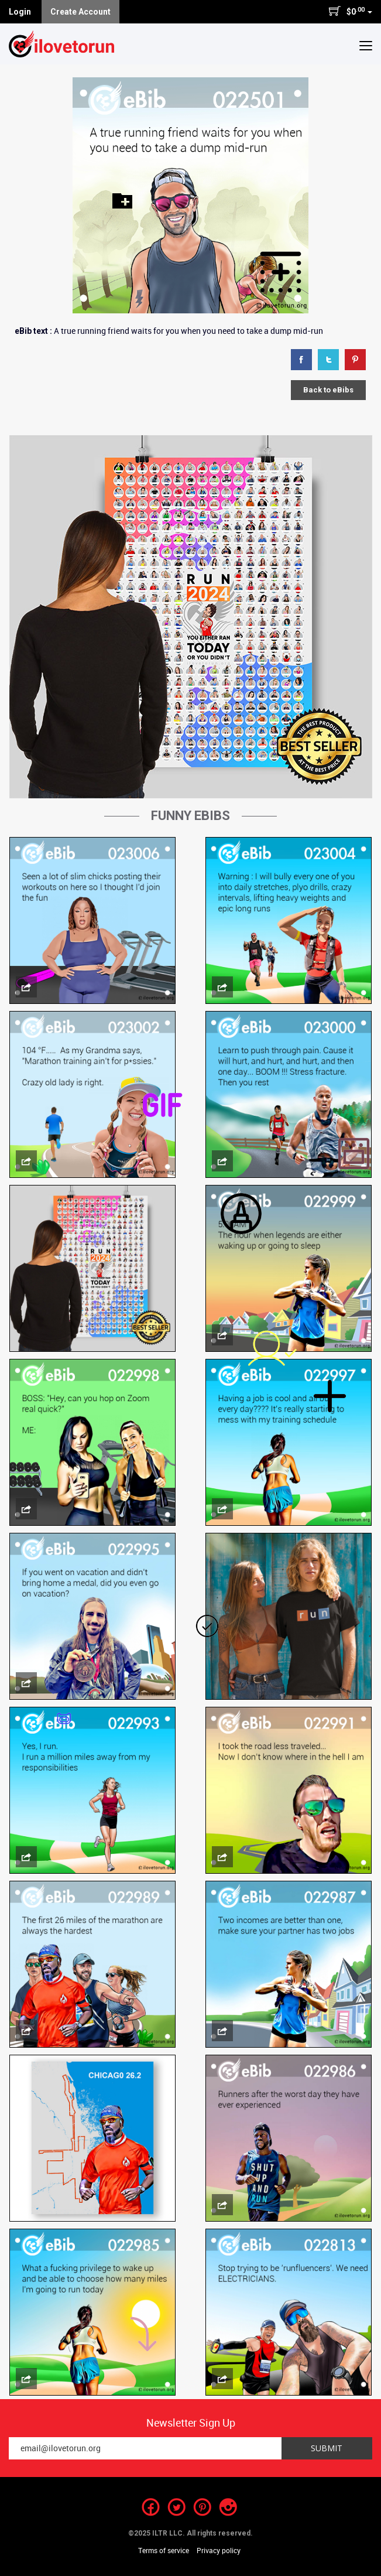  Describe the element at coordinates (122, 201) in the screenshot. I see `create a new folder` at that location.